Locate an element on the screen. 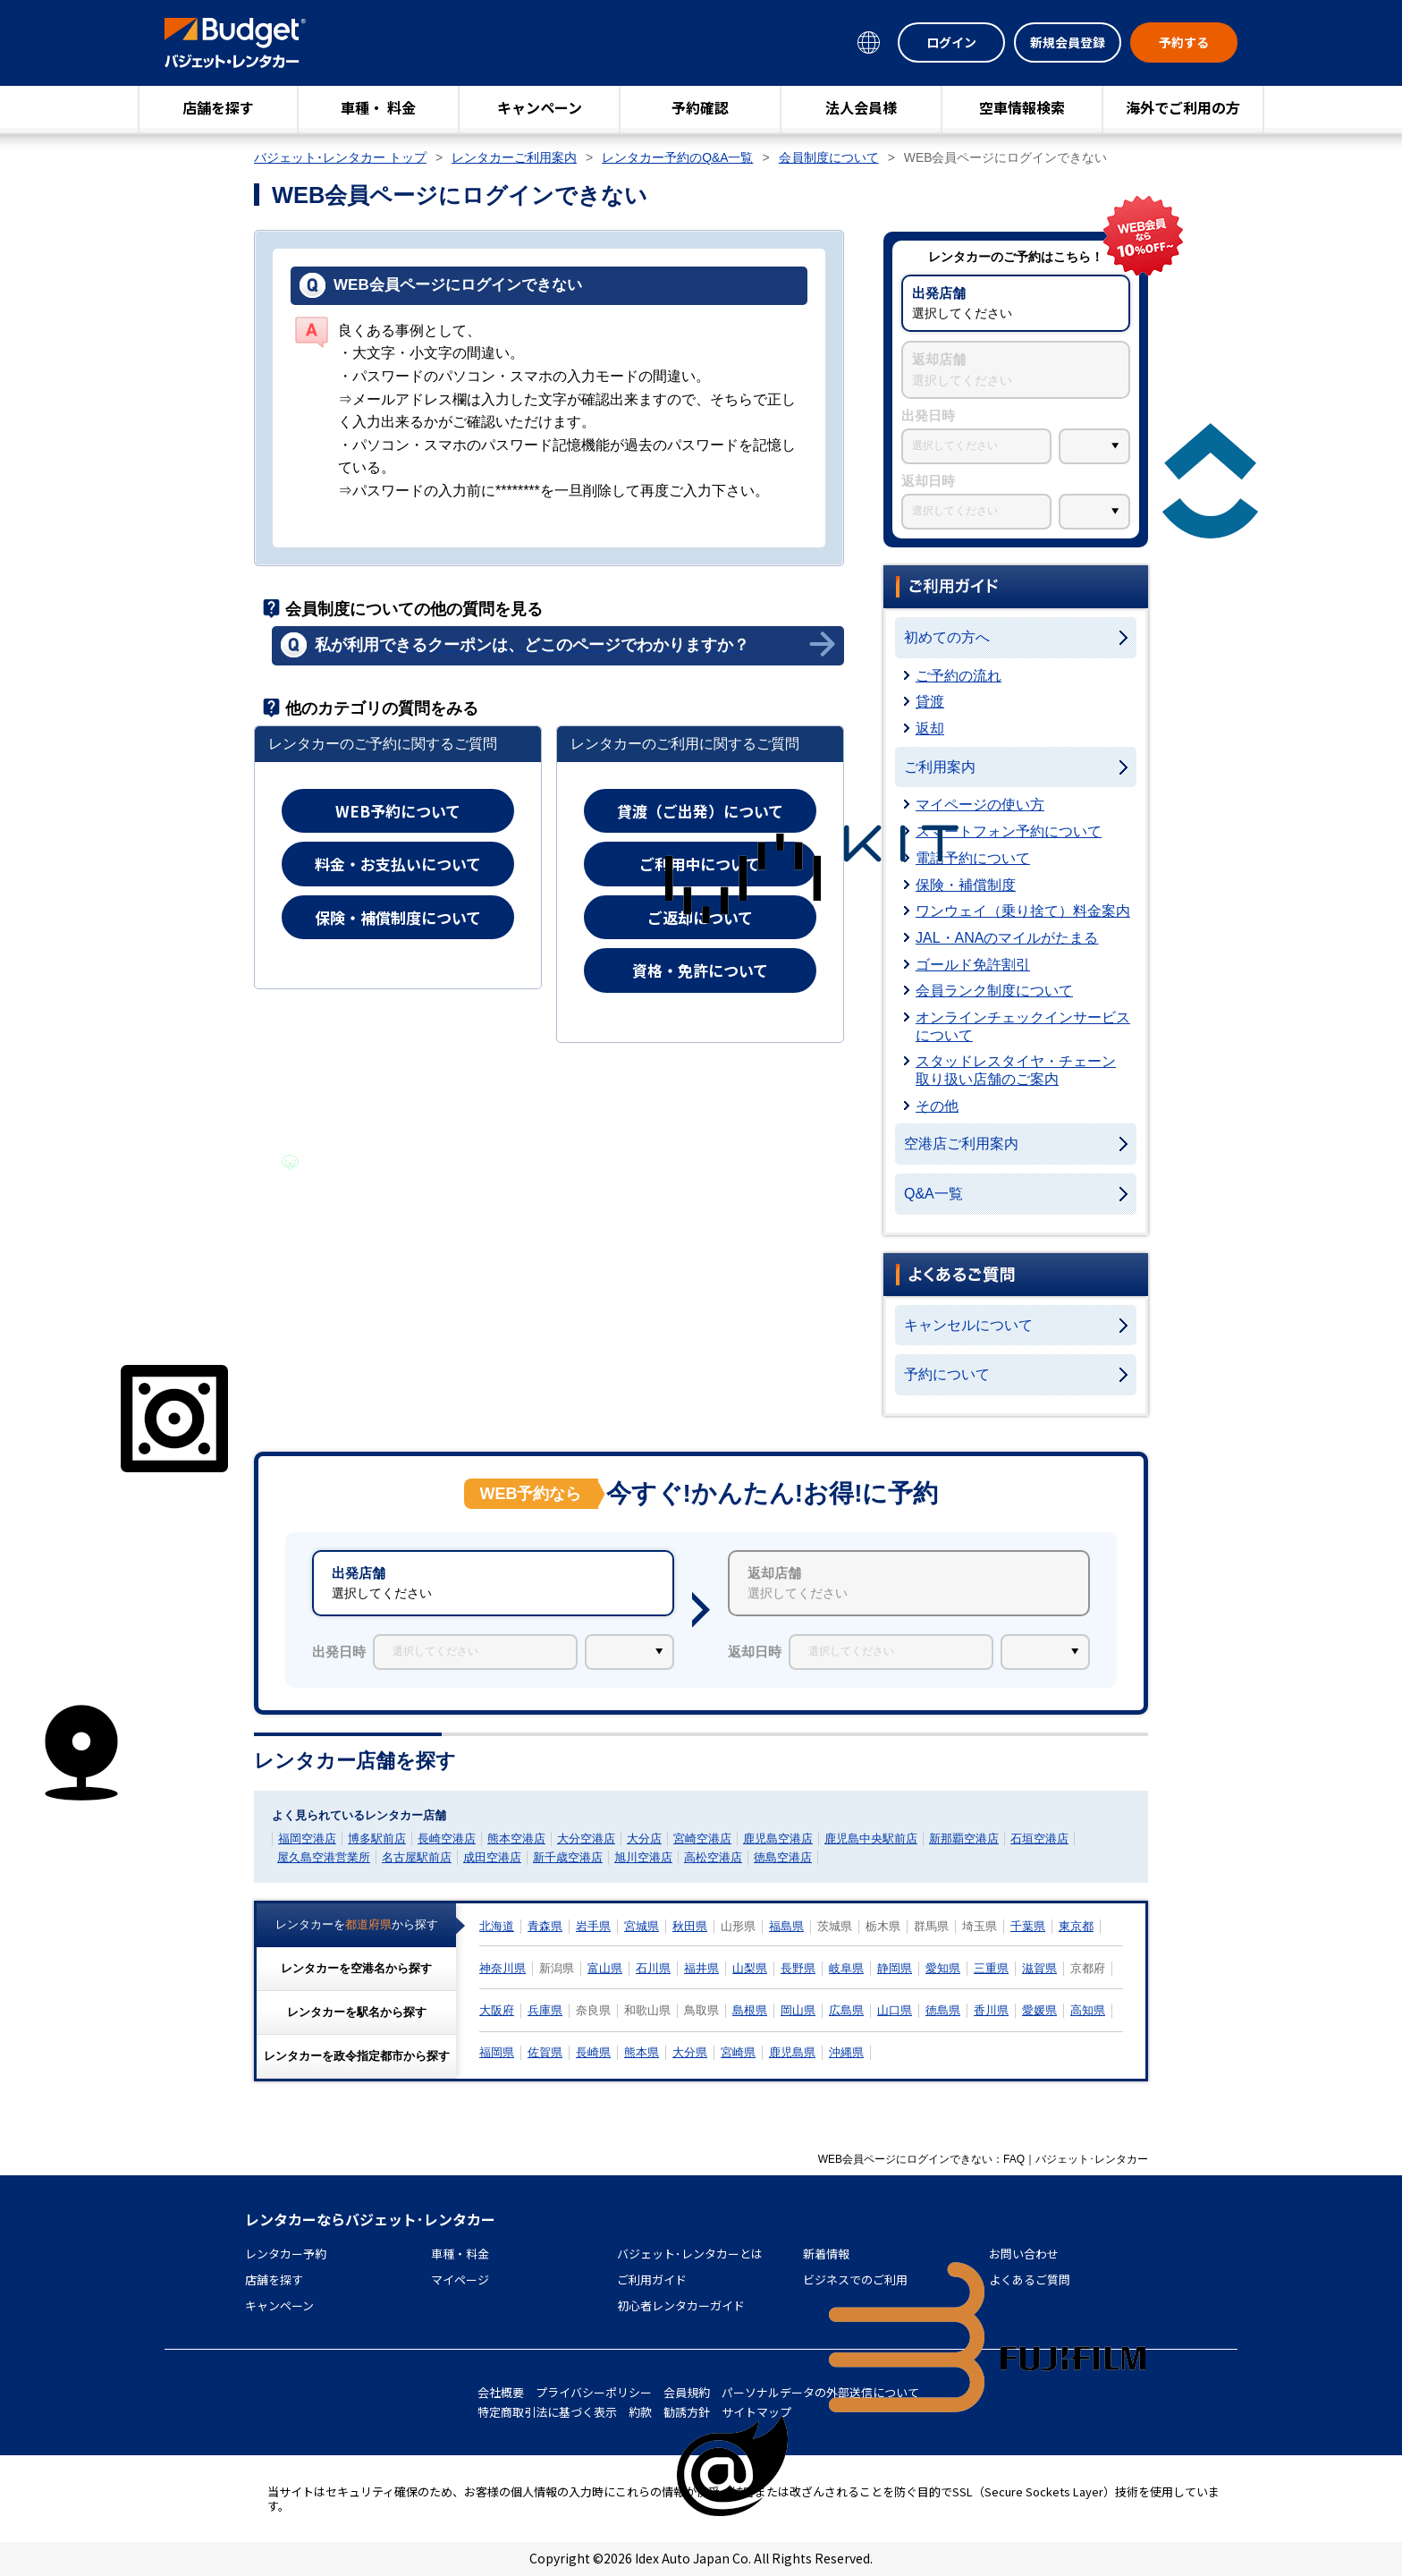 The width and height of the screenshot is (1402, 2576). open bruno API client is located at coordinates (290, 1162).